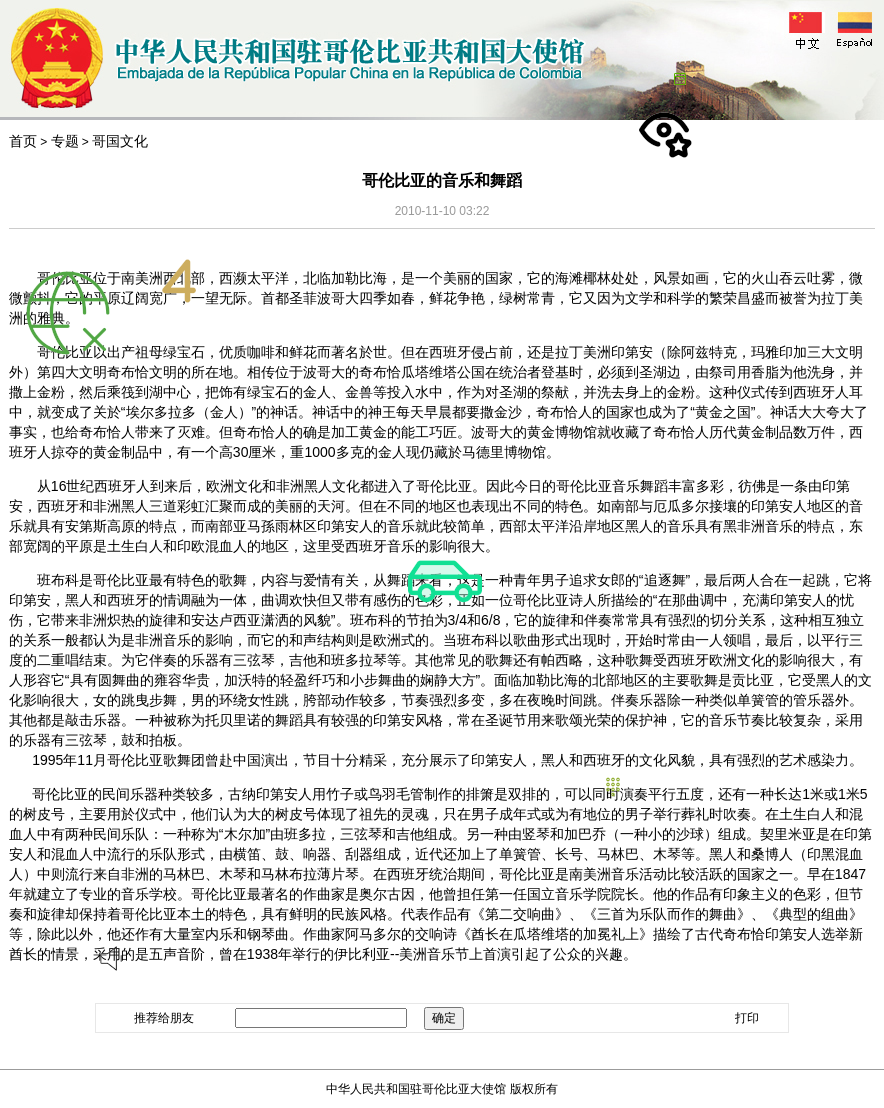 This screenshot has width=884, height=1108. I want to click on add to favorites or watchlist, so click(664, 130).